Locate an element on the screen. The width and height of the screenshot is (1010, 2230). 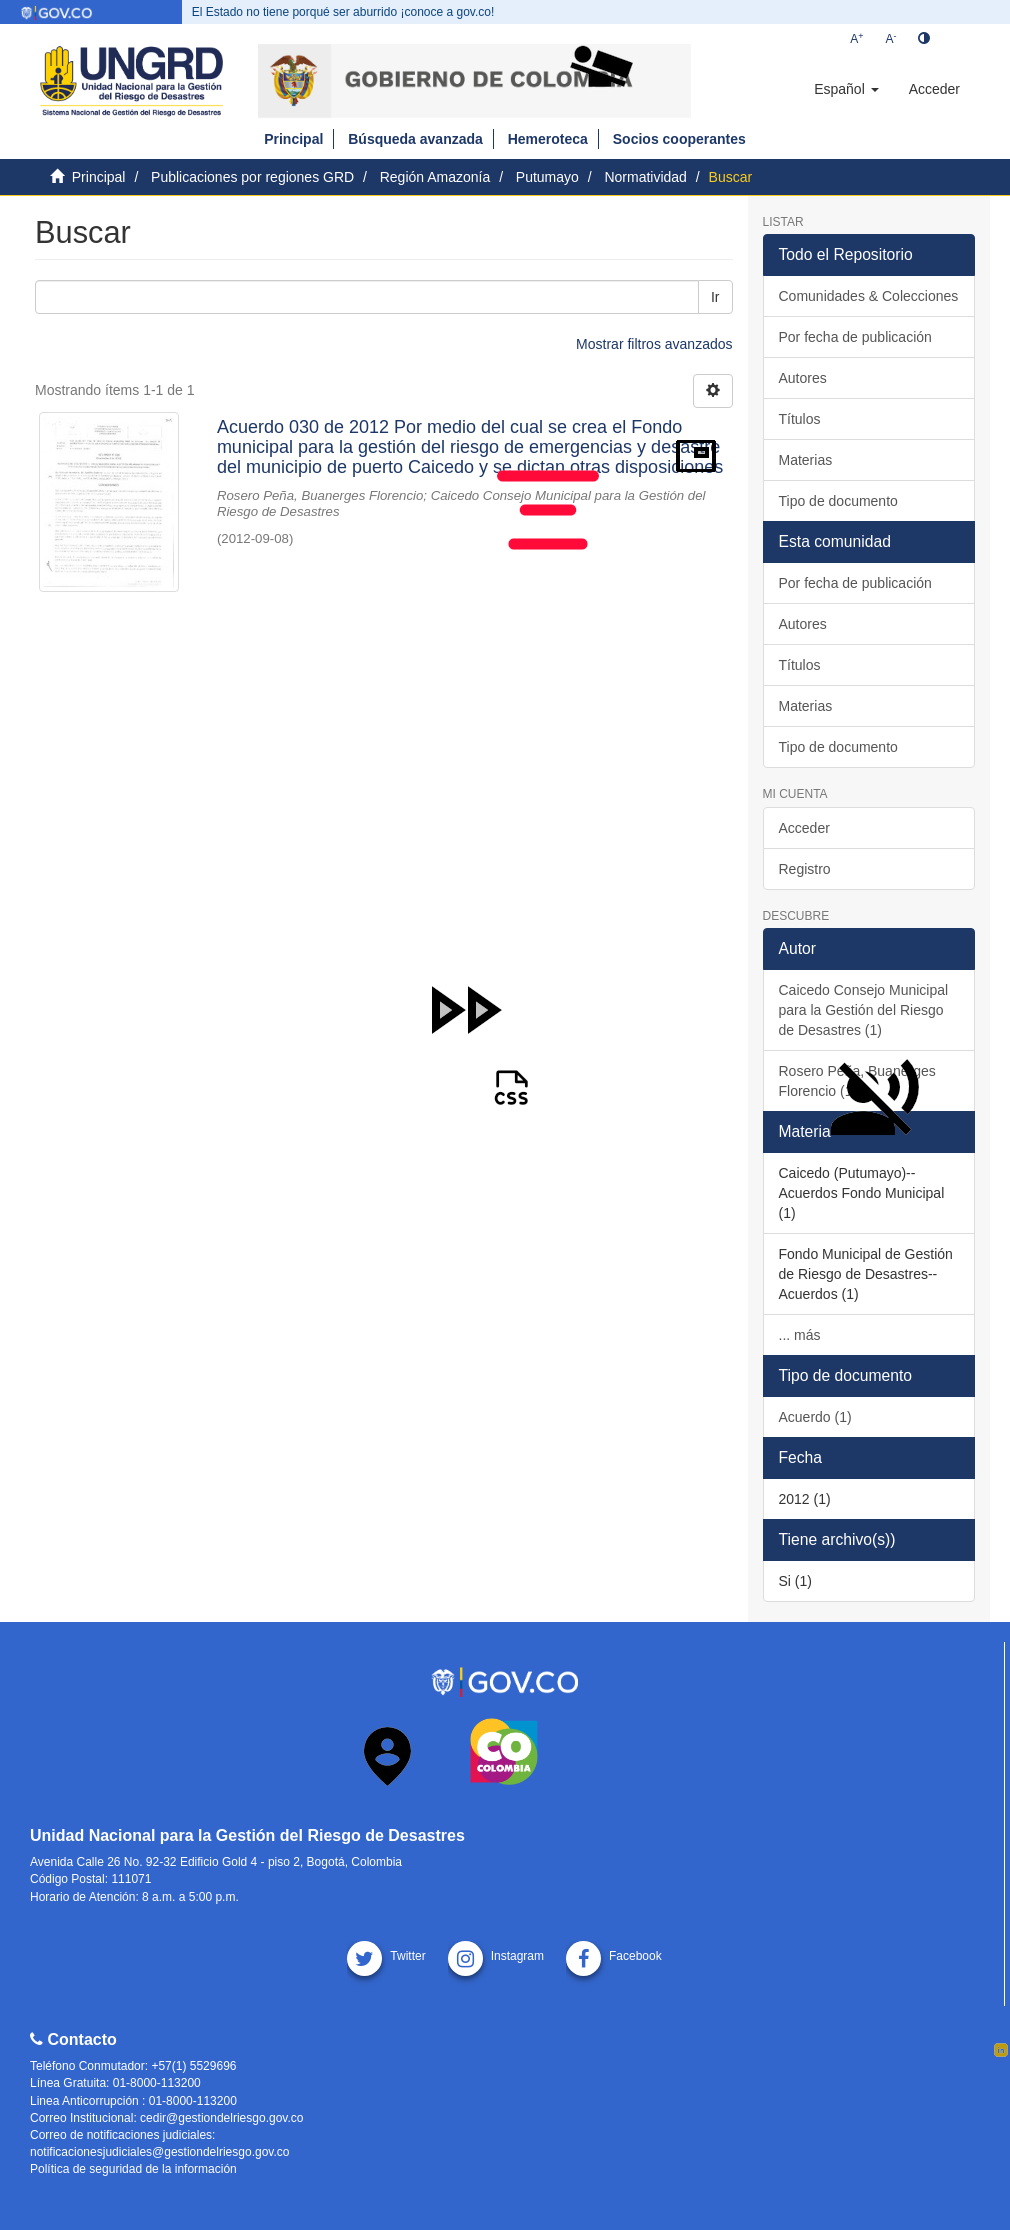
skip forward in media playback is located at coordinates (464, 1010).